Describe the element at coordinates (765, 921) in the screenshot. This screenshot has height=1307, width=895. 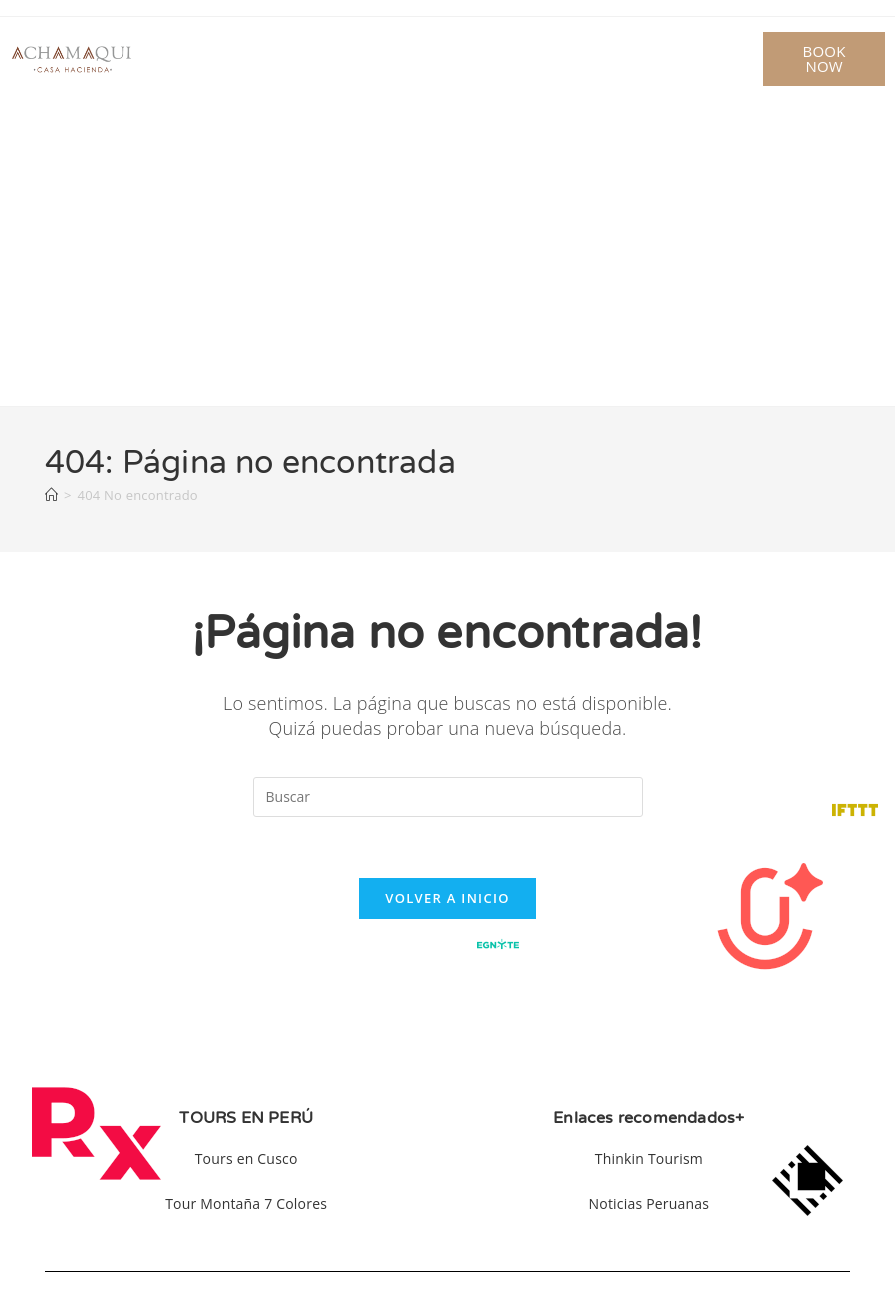
I see `activate AI-powered voice input` at that location.